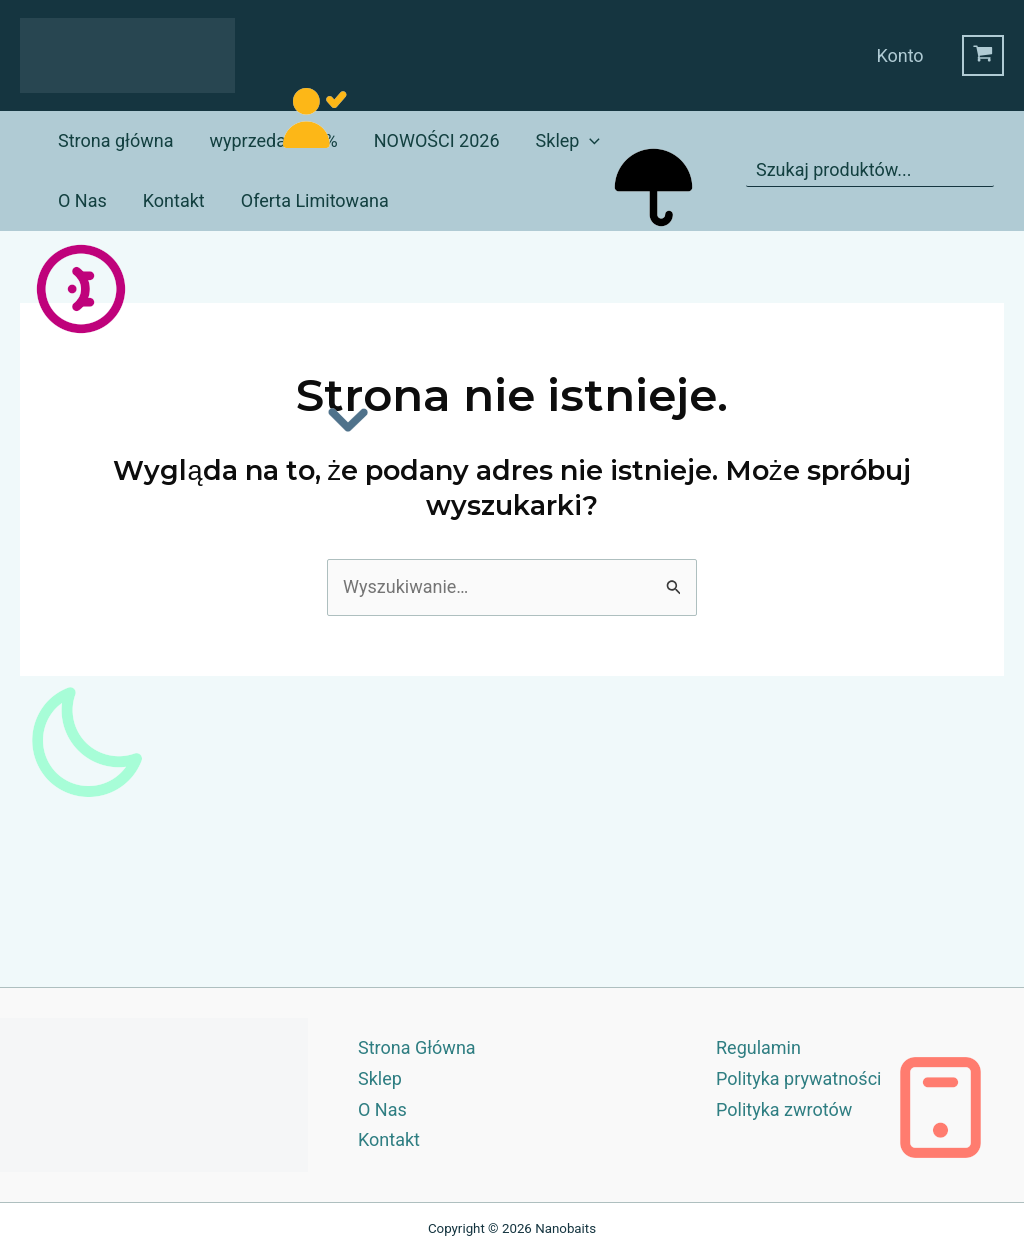 The width and height of the screenshot is (1024, 1255). What do you see at coordinates (313, 118) in the screenshot?
I see `user profile verified or confirmed` at bounding box center [313, 118].